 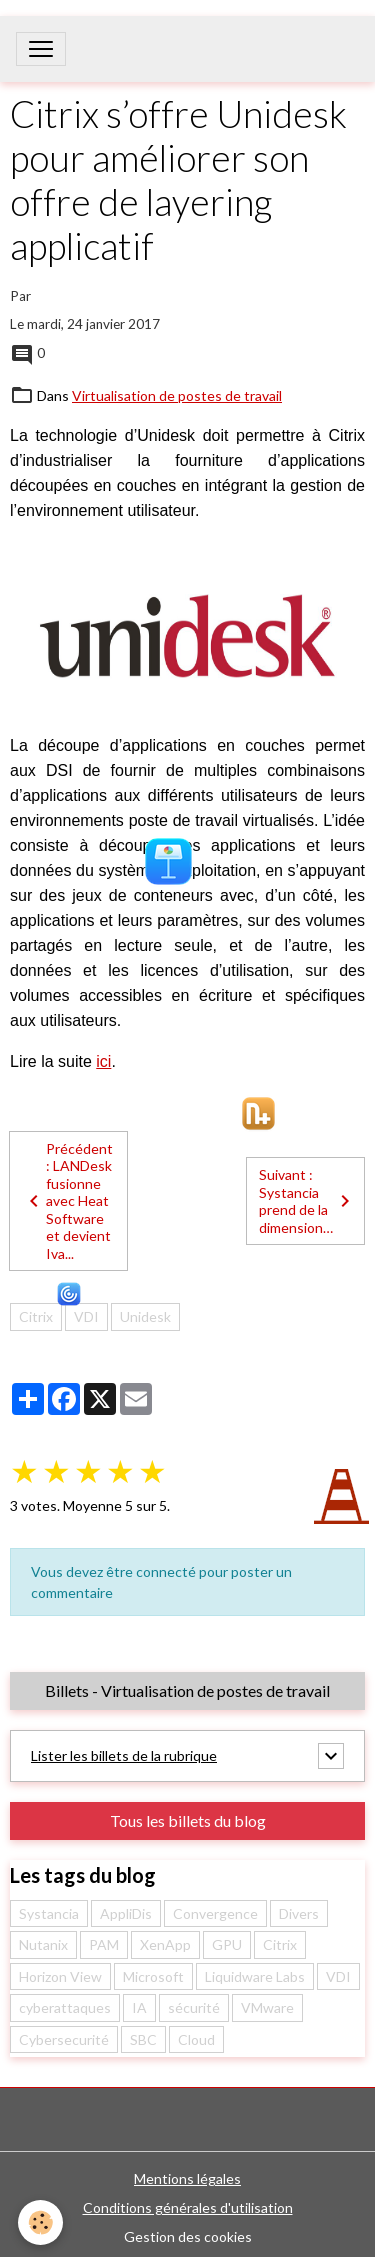 I want to click on open the receiver app, so click(x=69, y=1294).